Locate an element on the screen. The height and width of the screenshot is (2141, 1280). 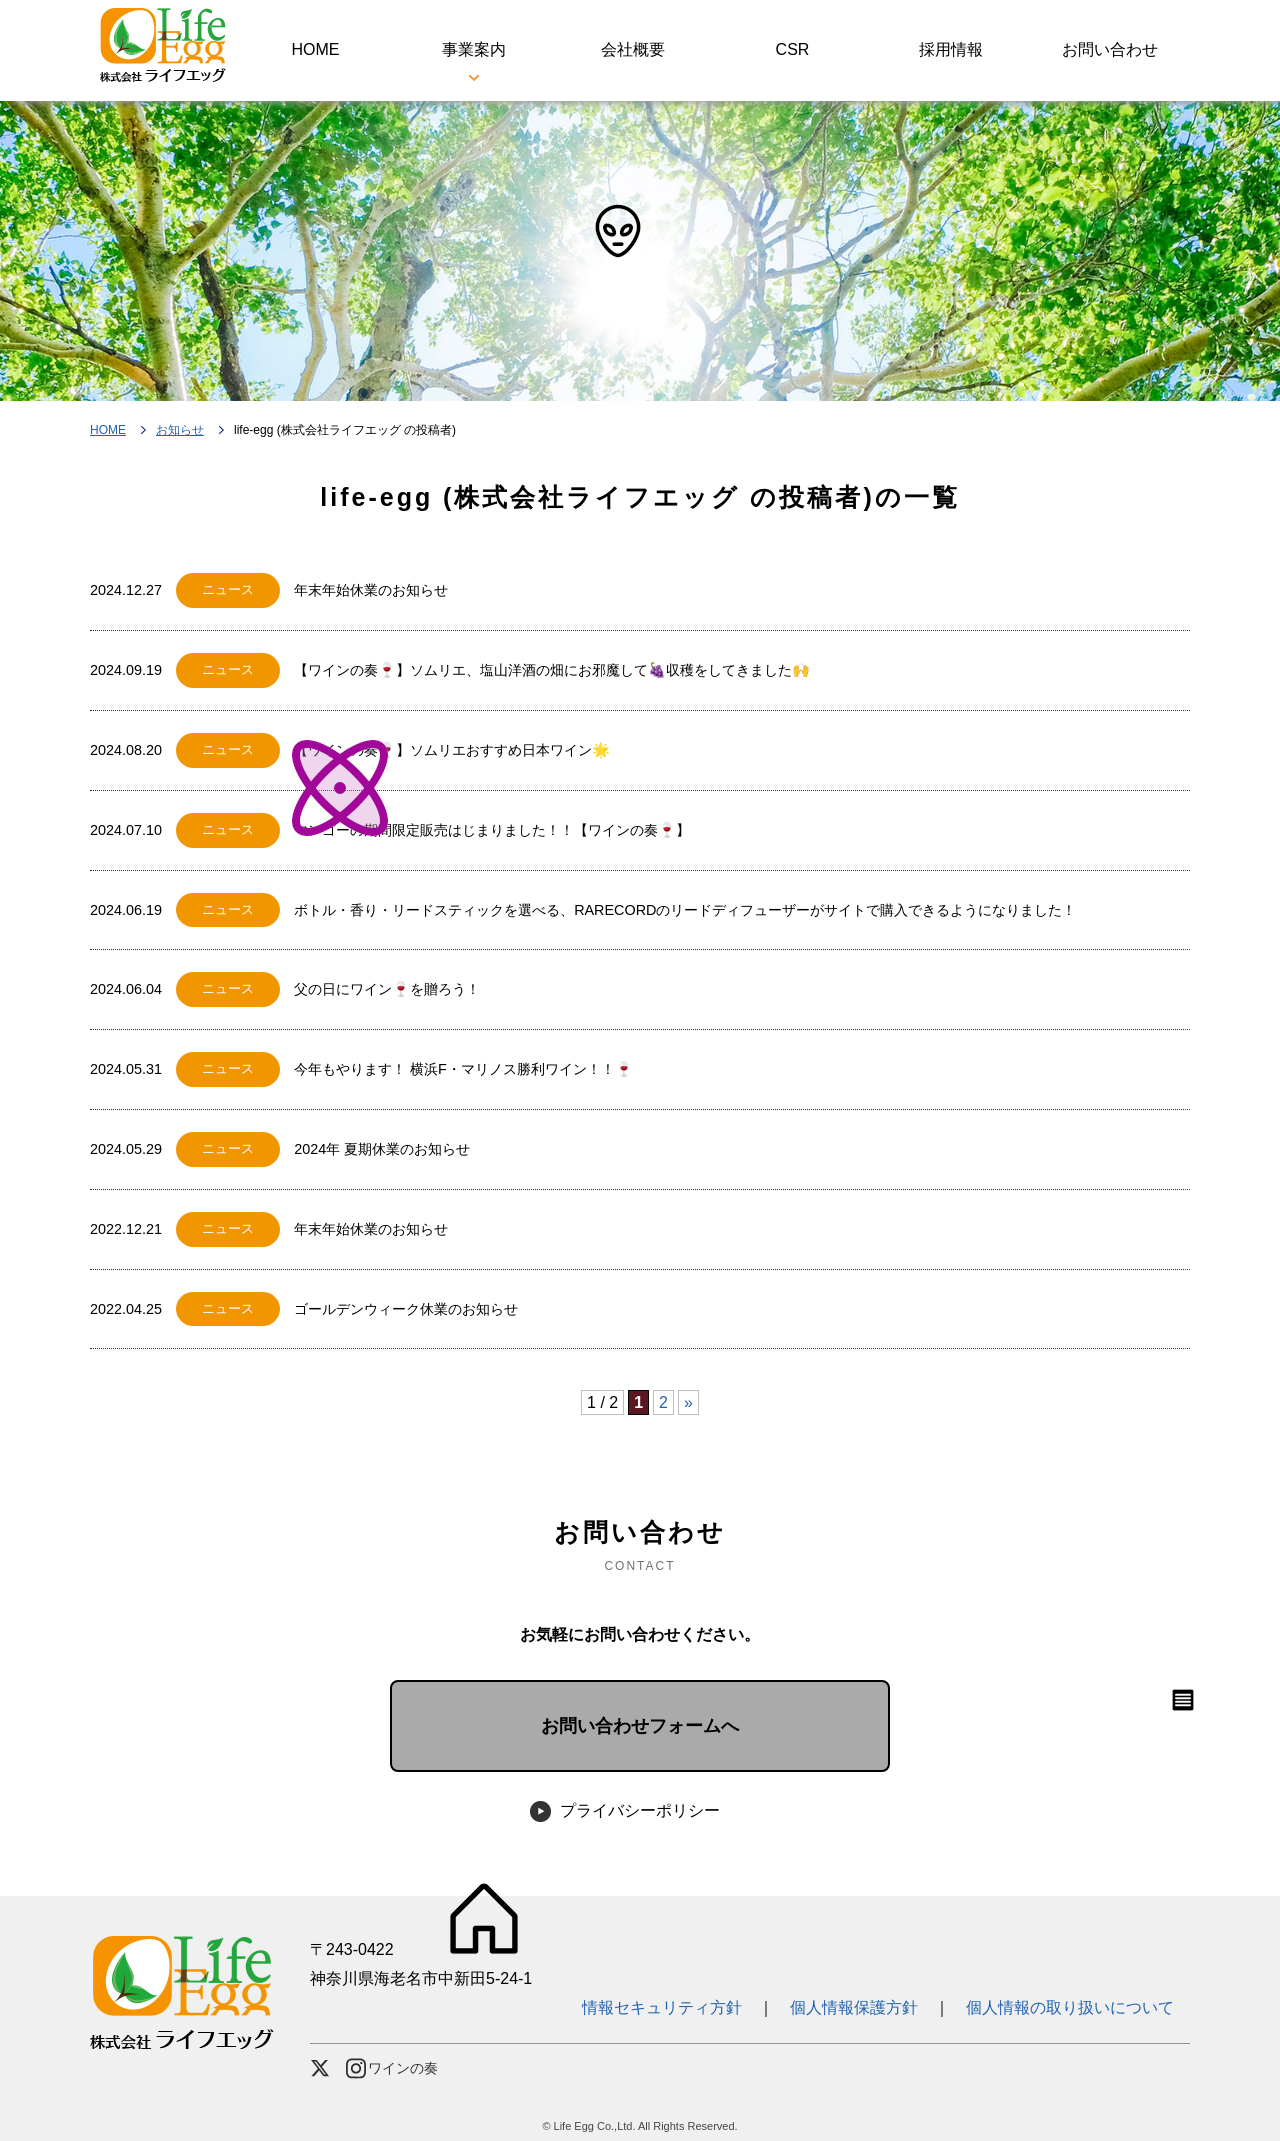
navigate to home screen is located at coordinates (484, 1920).